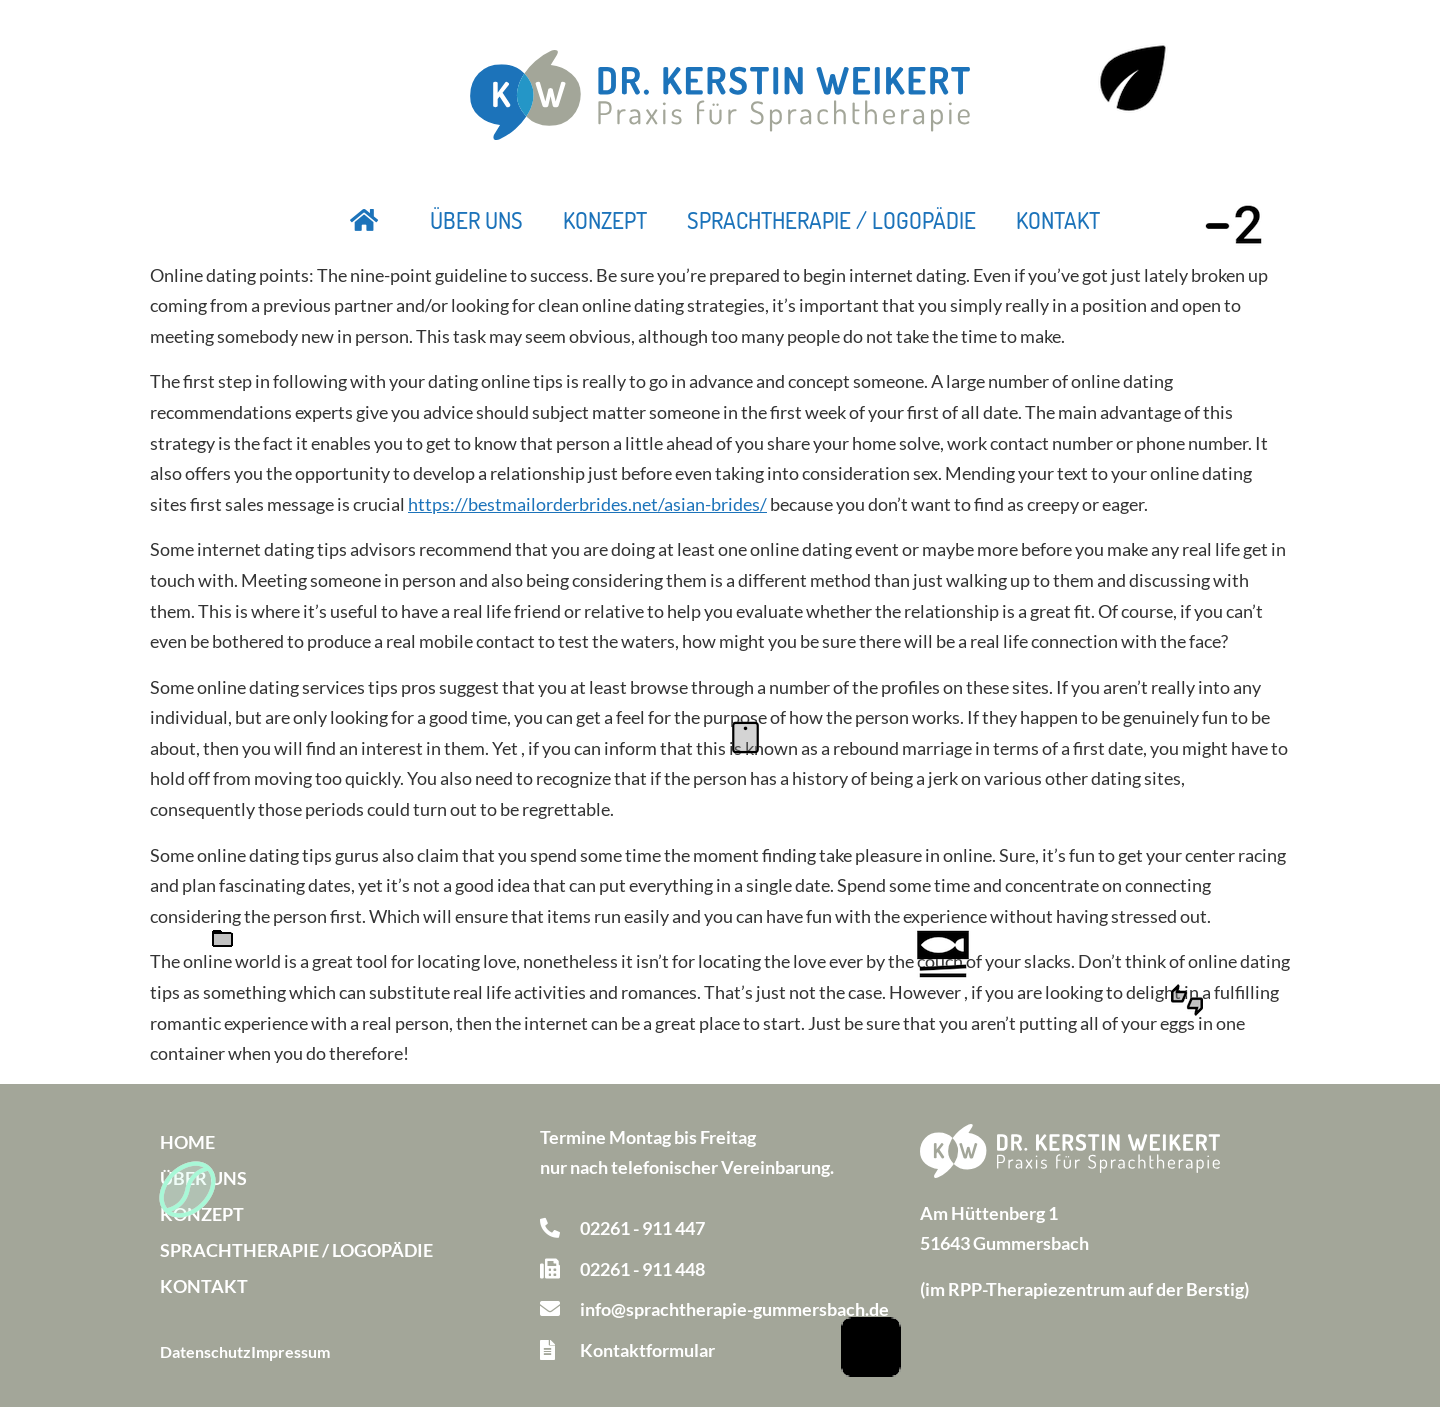  What do you see at coordinates (943, 954) in the screenshot?
I see `view set meal or food combo options` at bounding box center [943, 954].